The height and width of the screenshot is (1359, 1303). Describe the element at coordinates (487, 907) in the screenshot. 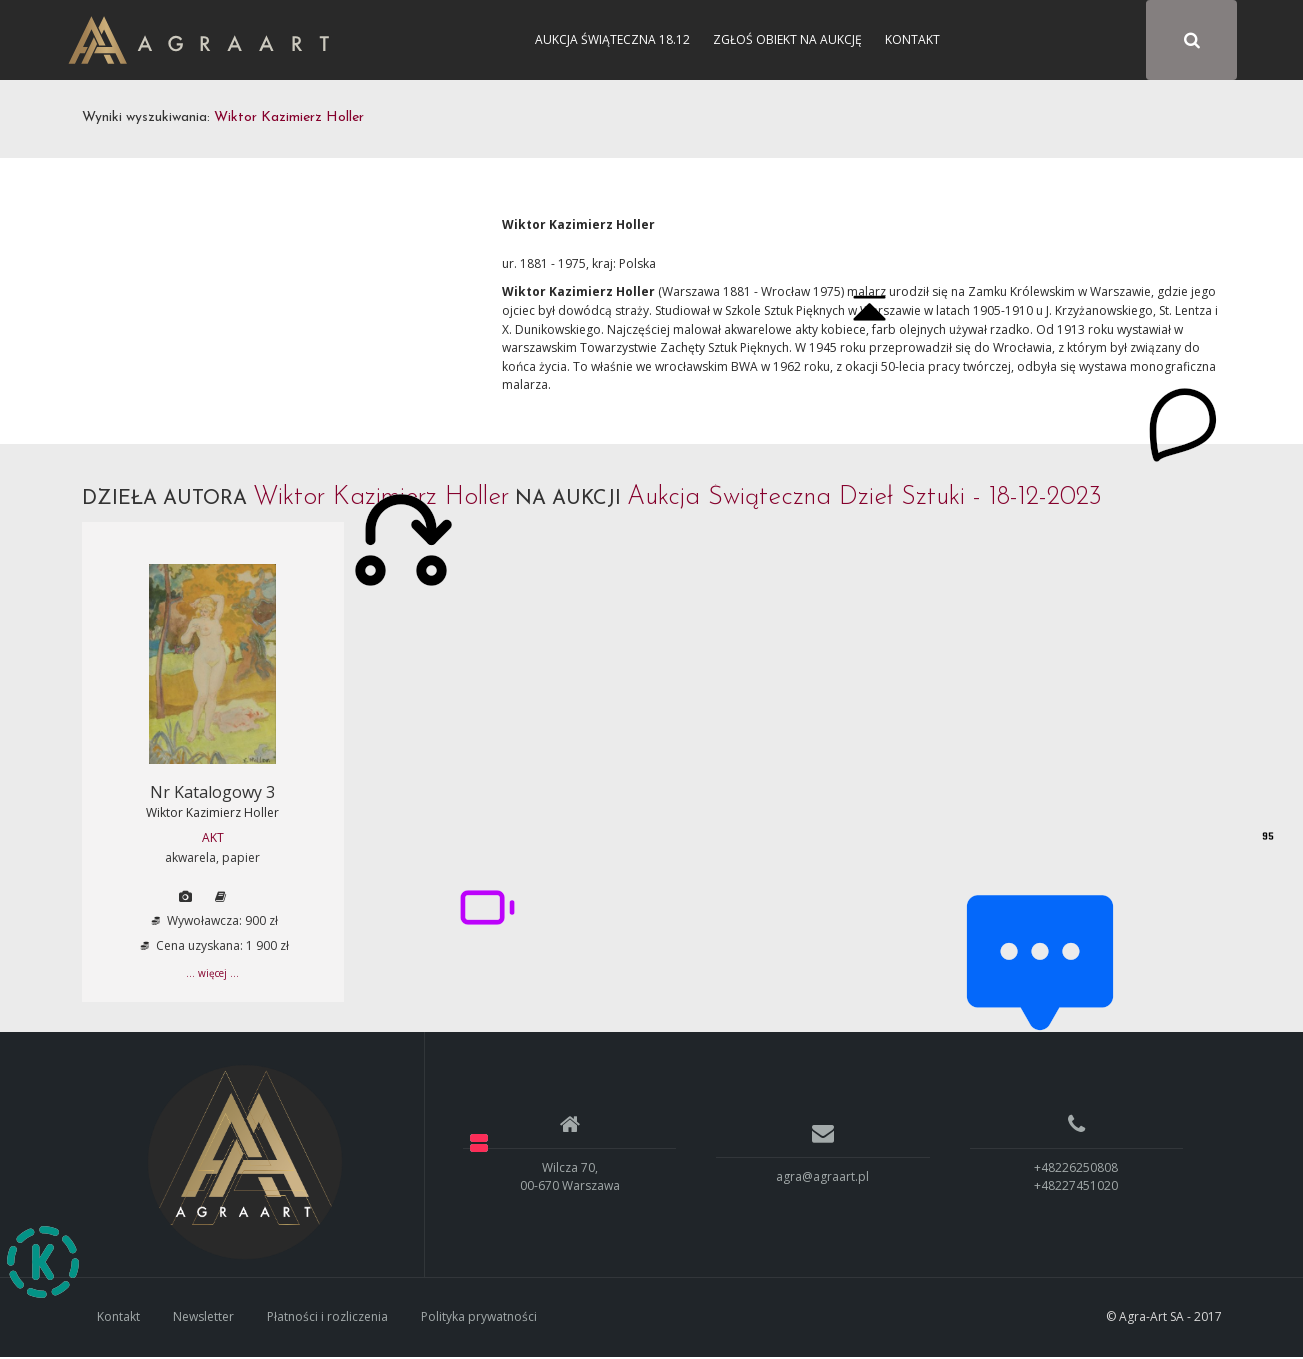

I see `indicates current battery level` at that location.